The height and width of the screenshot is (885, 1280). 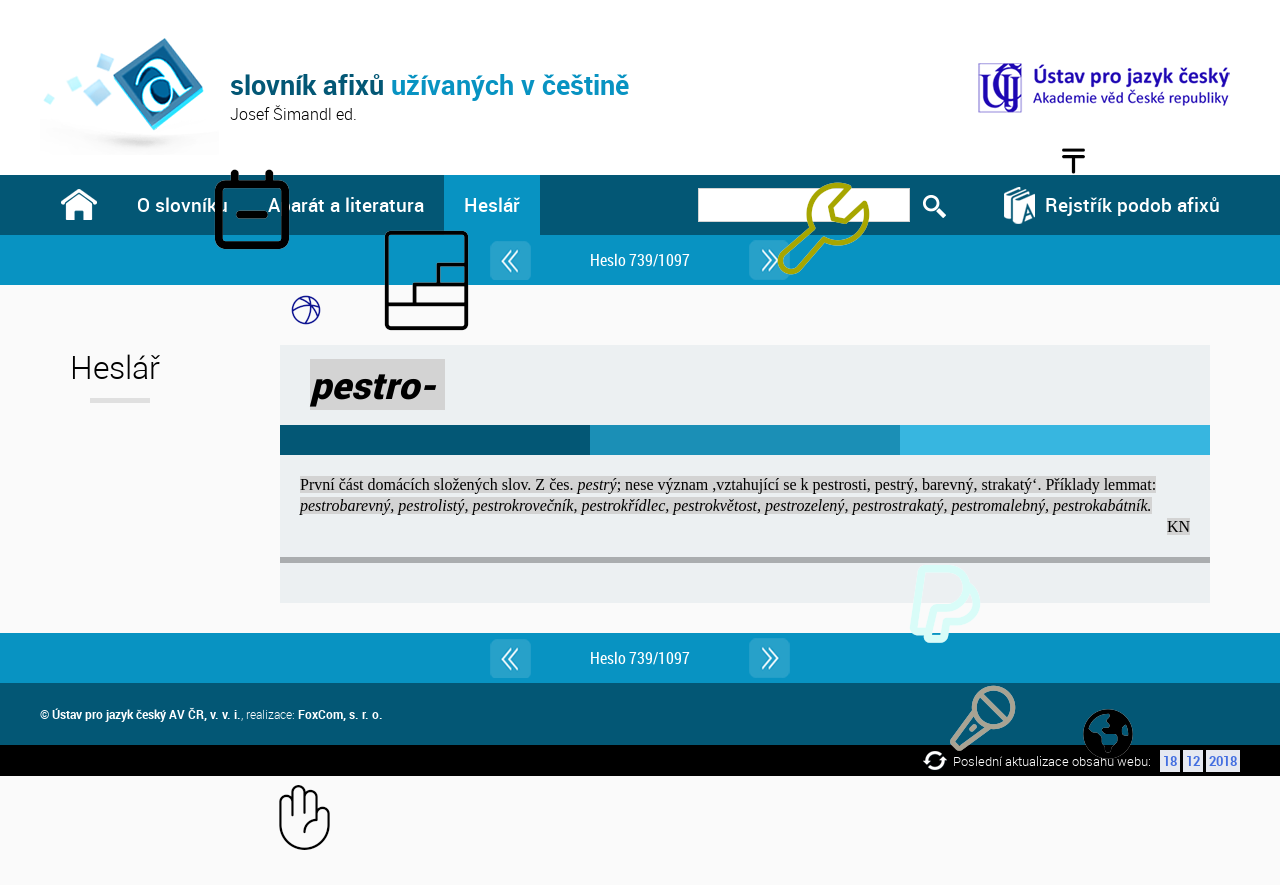 I want to click on pay with paypal, so click(x=945, y=604).